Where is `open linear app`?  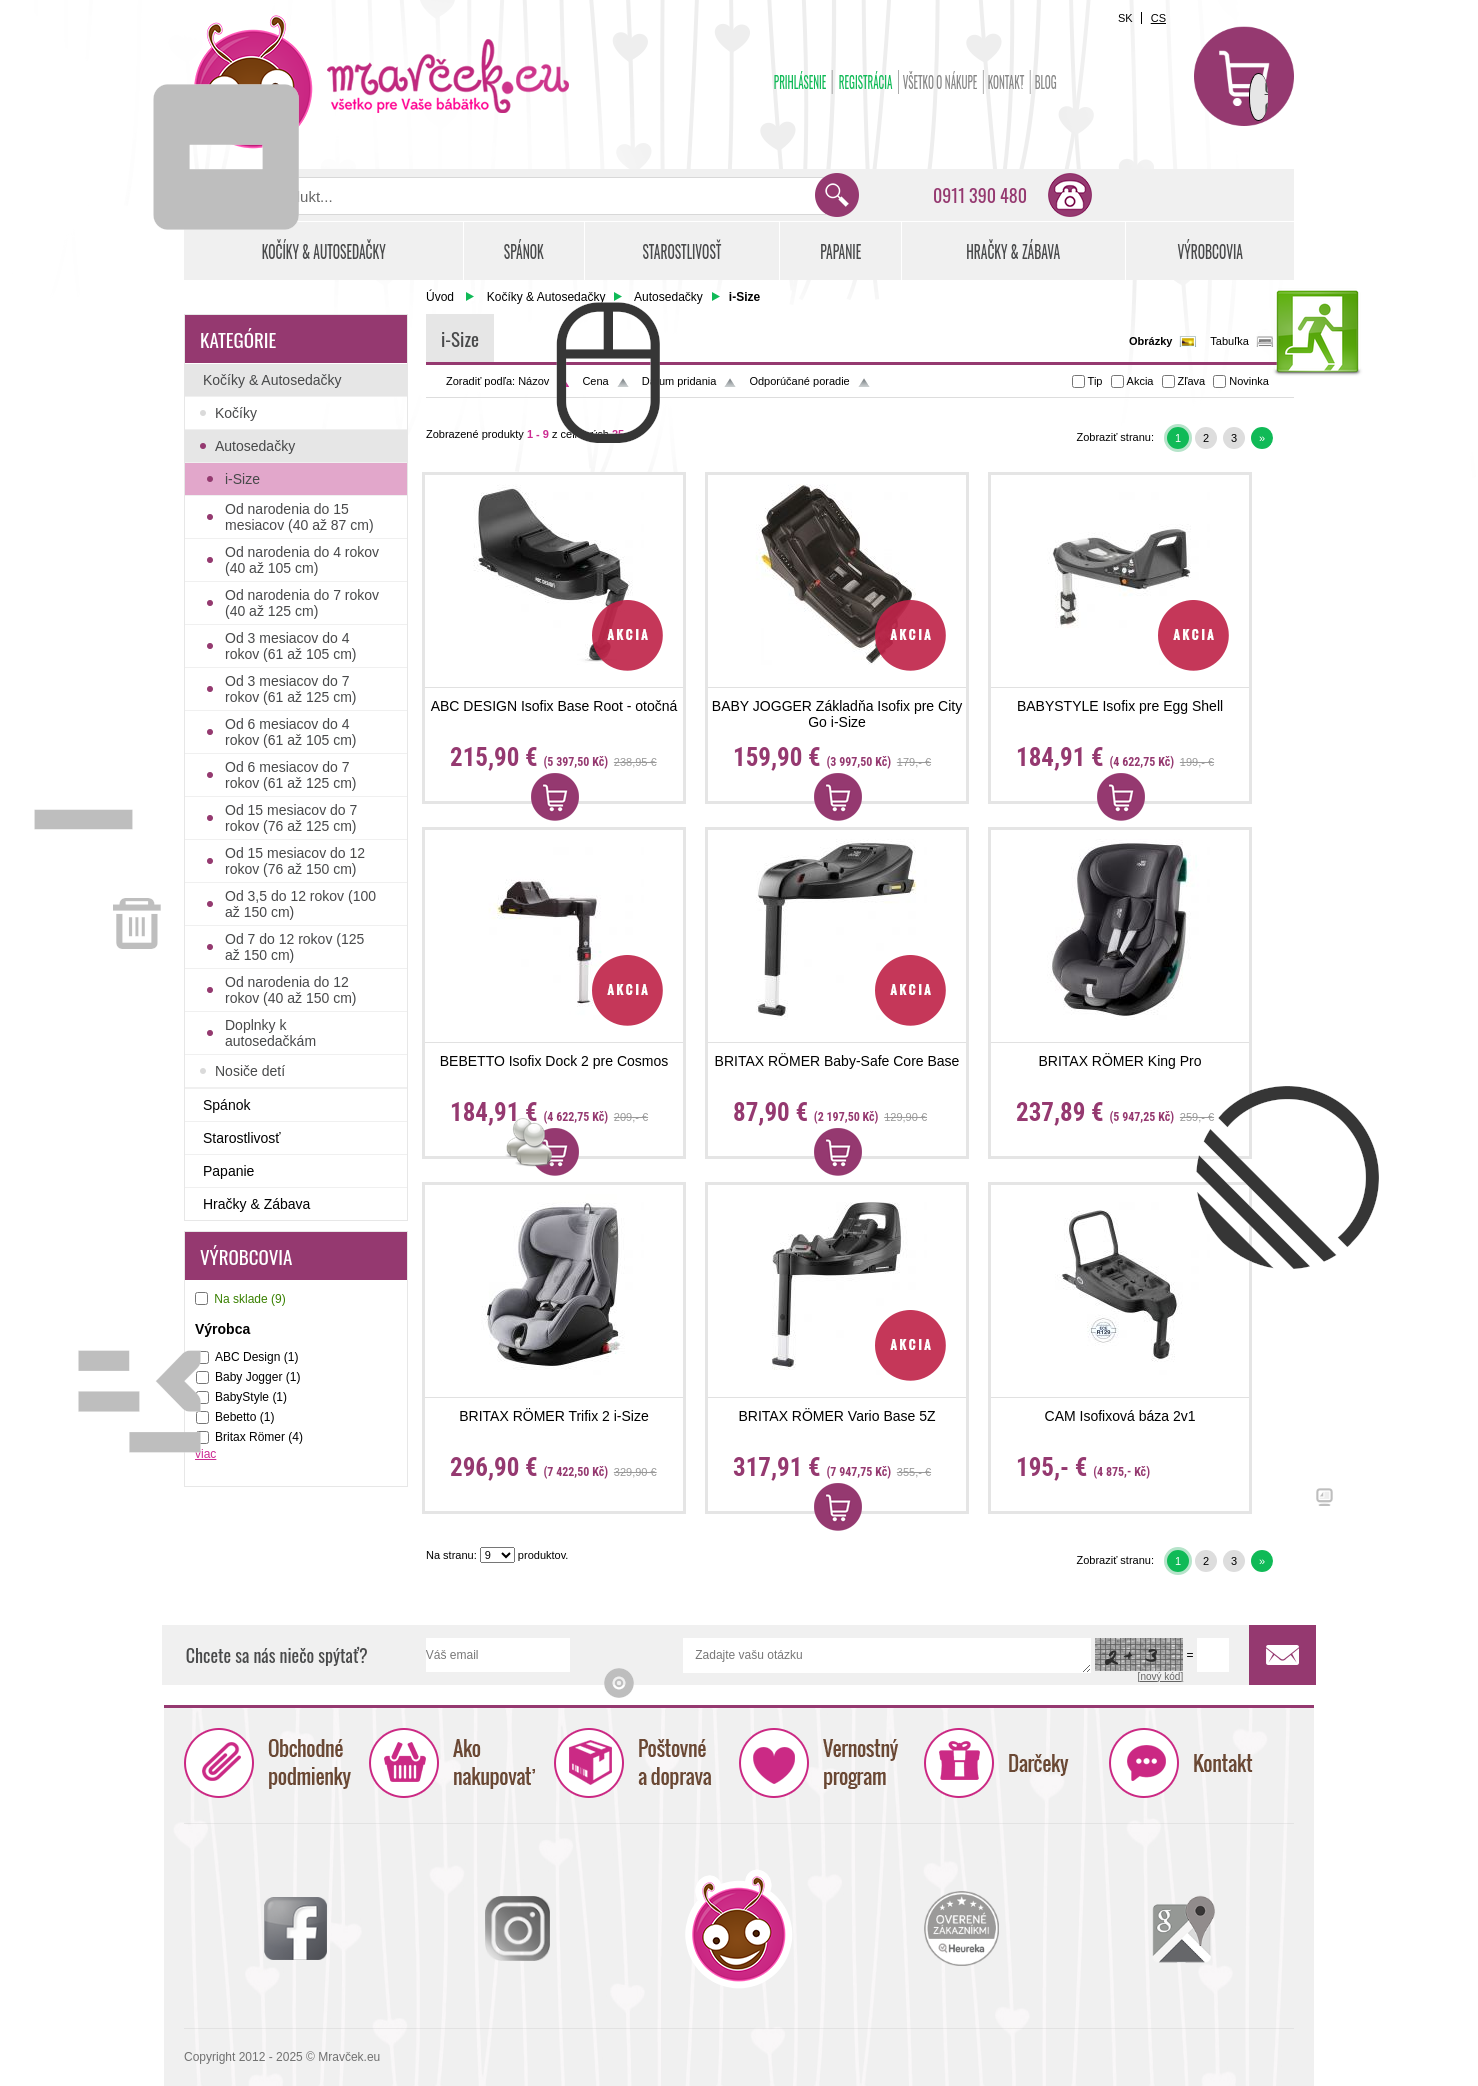 open linear app is located at coordinates (1287, 1177).